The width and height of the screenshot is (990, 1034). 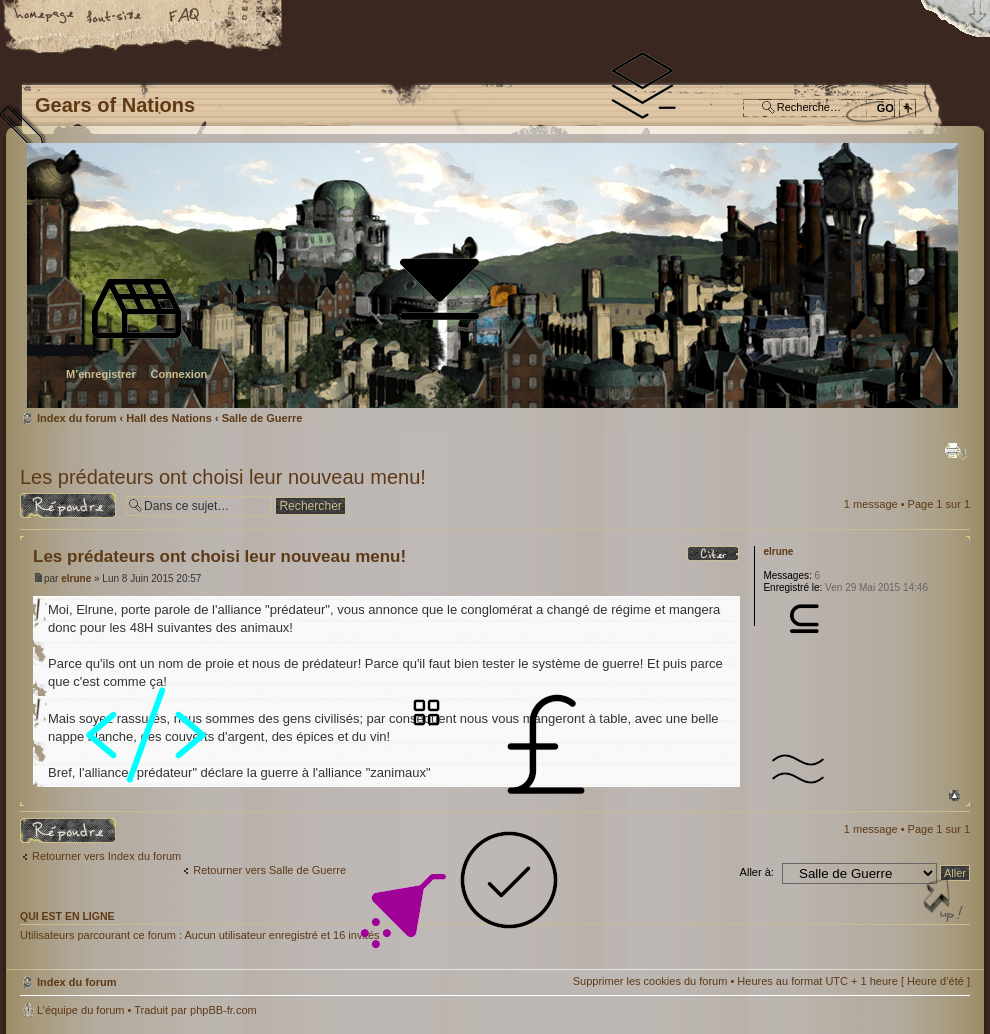 What do you see at coordinates (426, 712) in the screenshot?
I see `switch to grid view` at bounding box center [426, 712].